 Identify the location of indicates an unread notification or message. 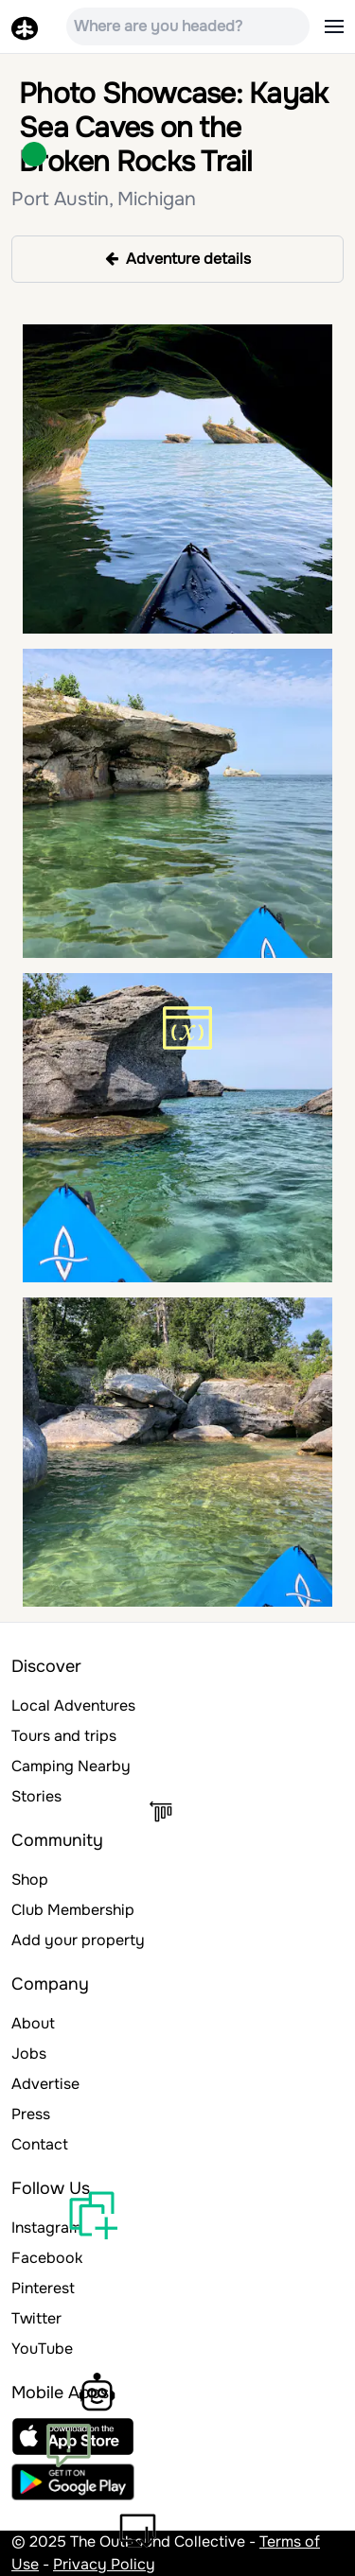
(34, 154).